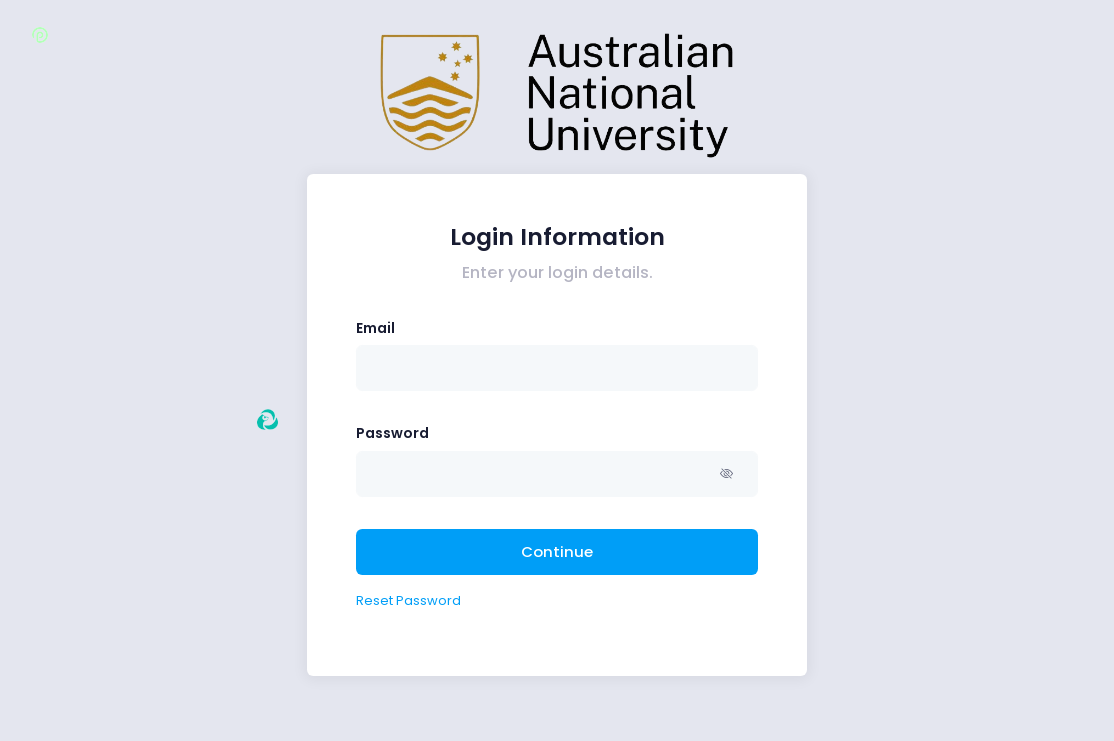 The height and width of the screenshot is (741, 1114). I want to click on processwire CMS logo, so click(40, 35).